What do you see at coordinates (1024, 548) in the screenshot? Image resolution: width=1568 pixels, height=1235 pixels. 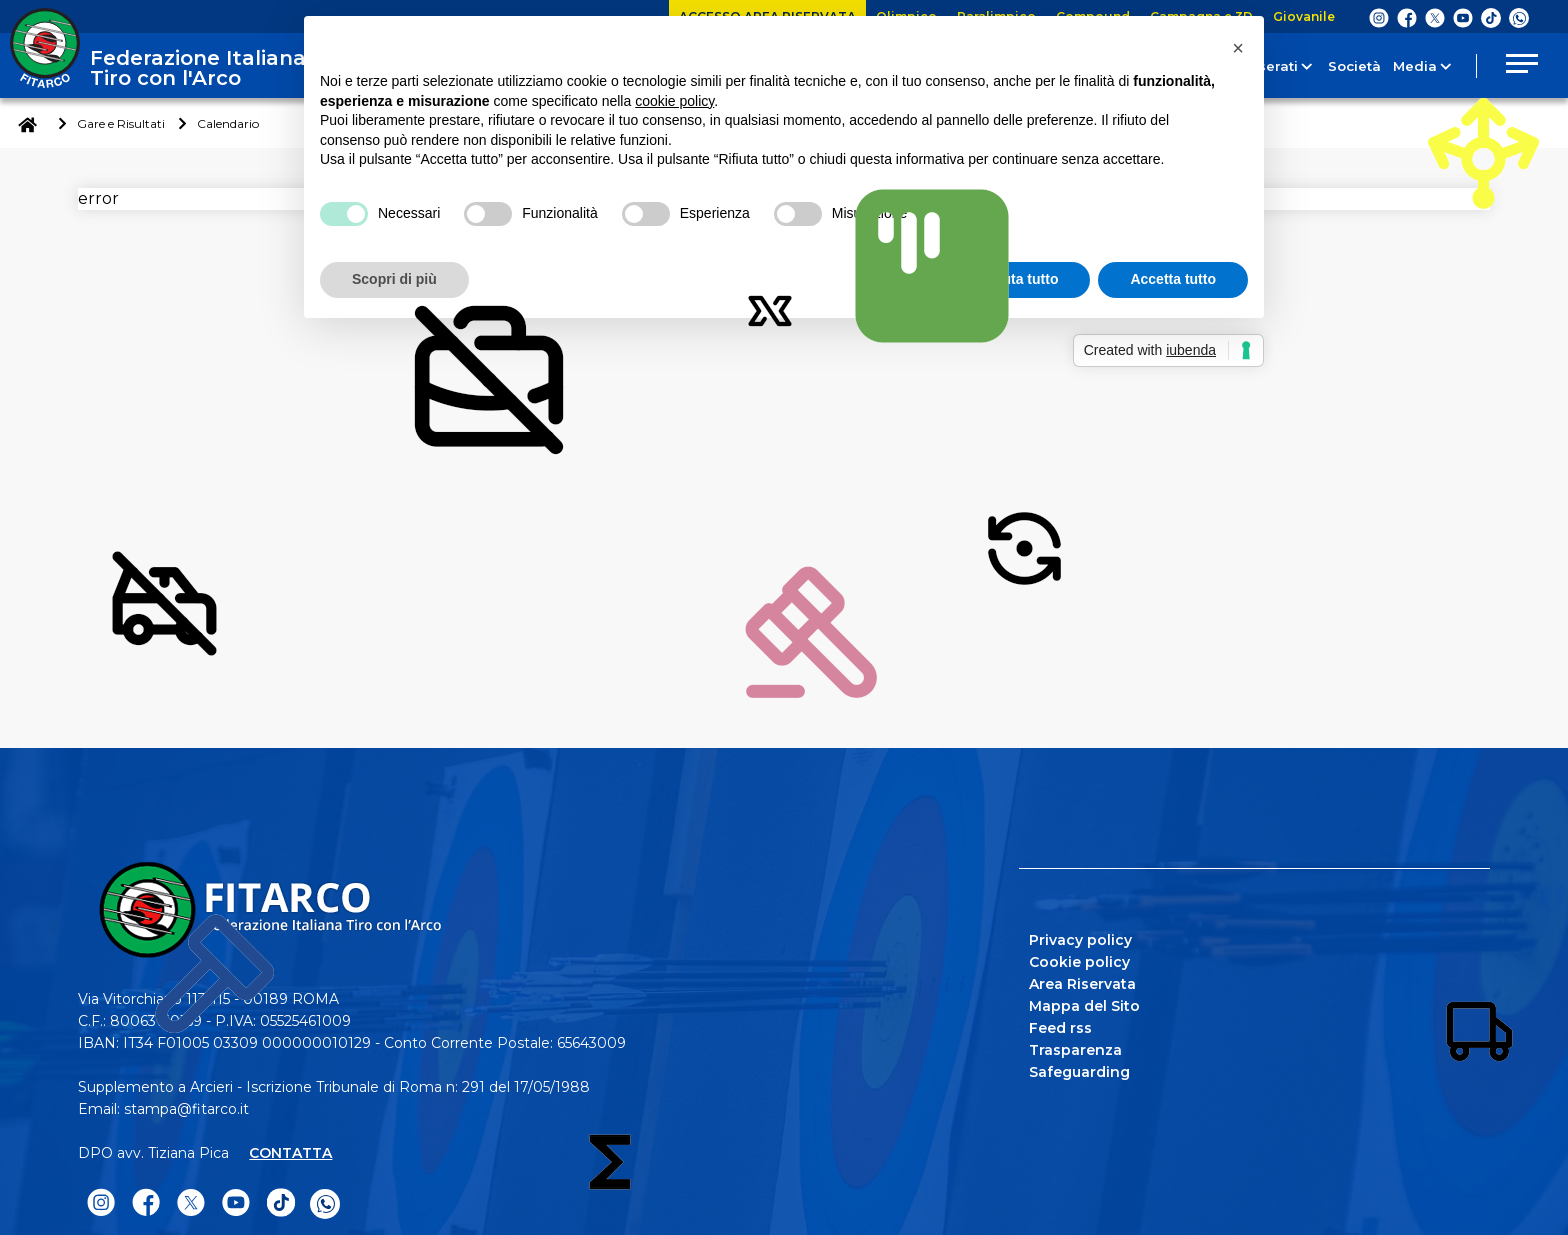 I see `refresh or sync data` at bounding box center [1024, 548].